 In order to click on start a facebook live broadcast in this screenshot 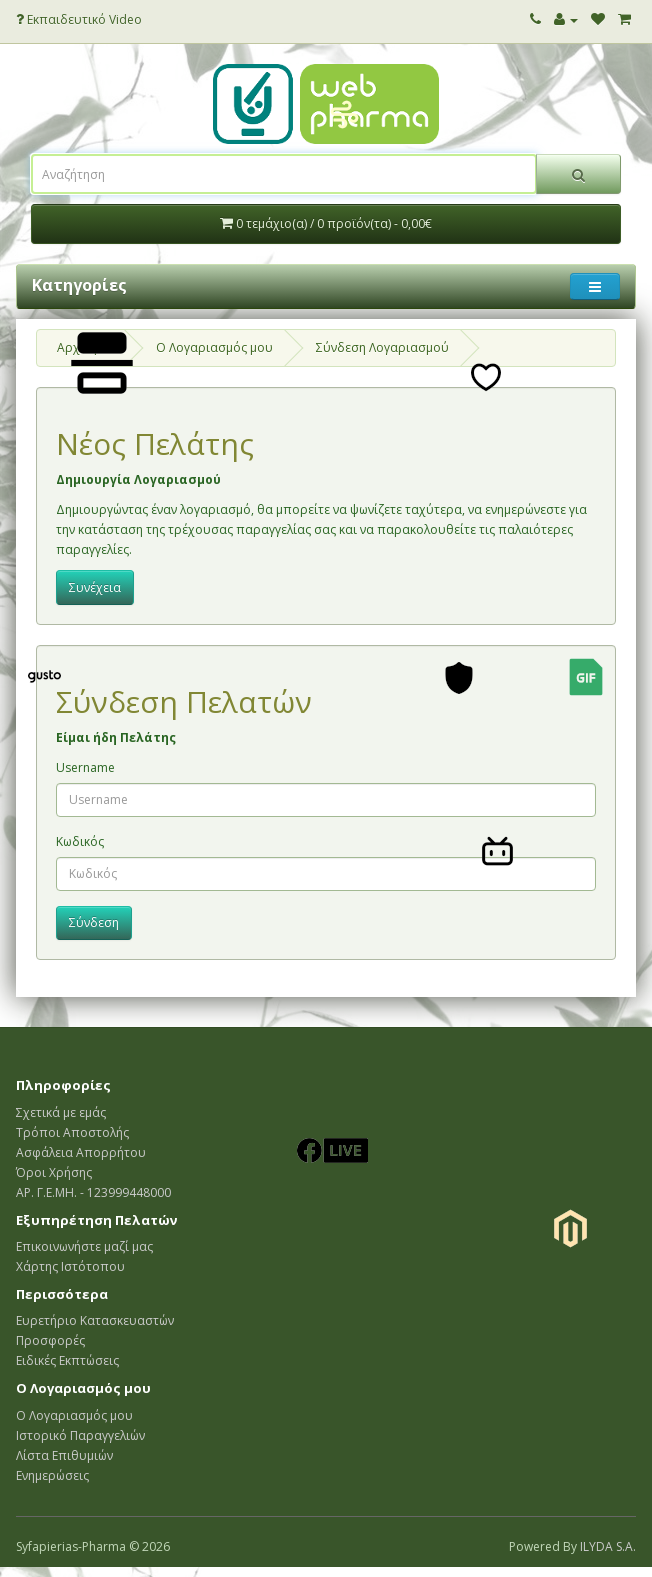, I will do `click(332, 1150)`.